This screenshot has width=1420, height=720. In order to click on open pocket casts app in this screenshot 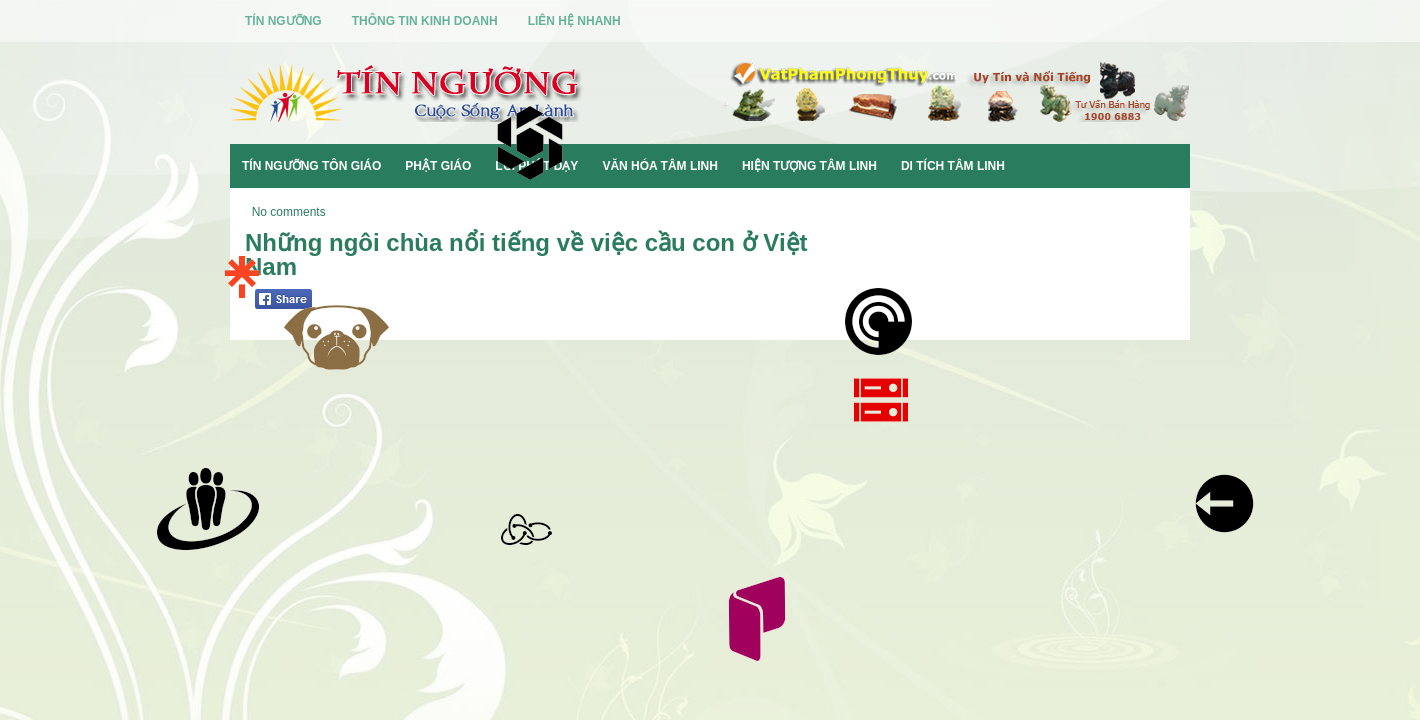, I will do `click(878, 321)`.